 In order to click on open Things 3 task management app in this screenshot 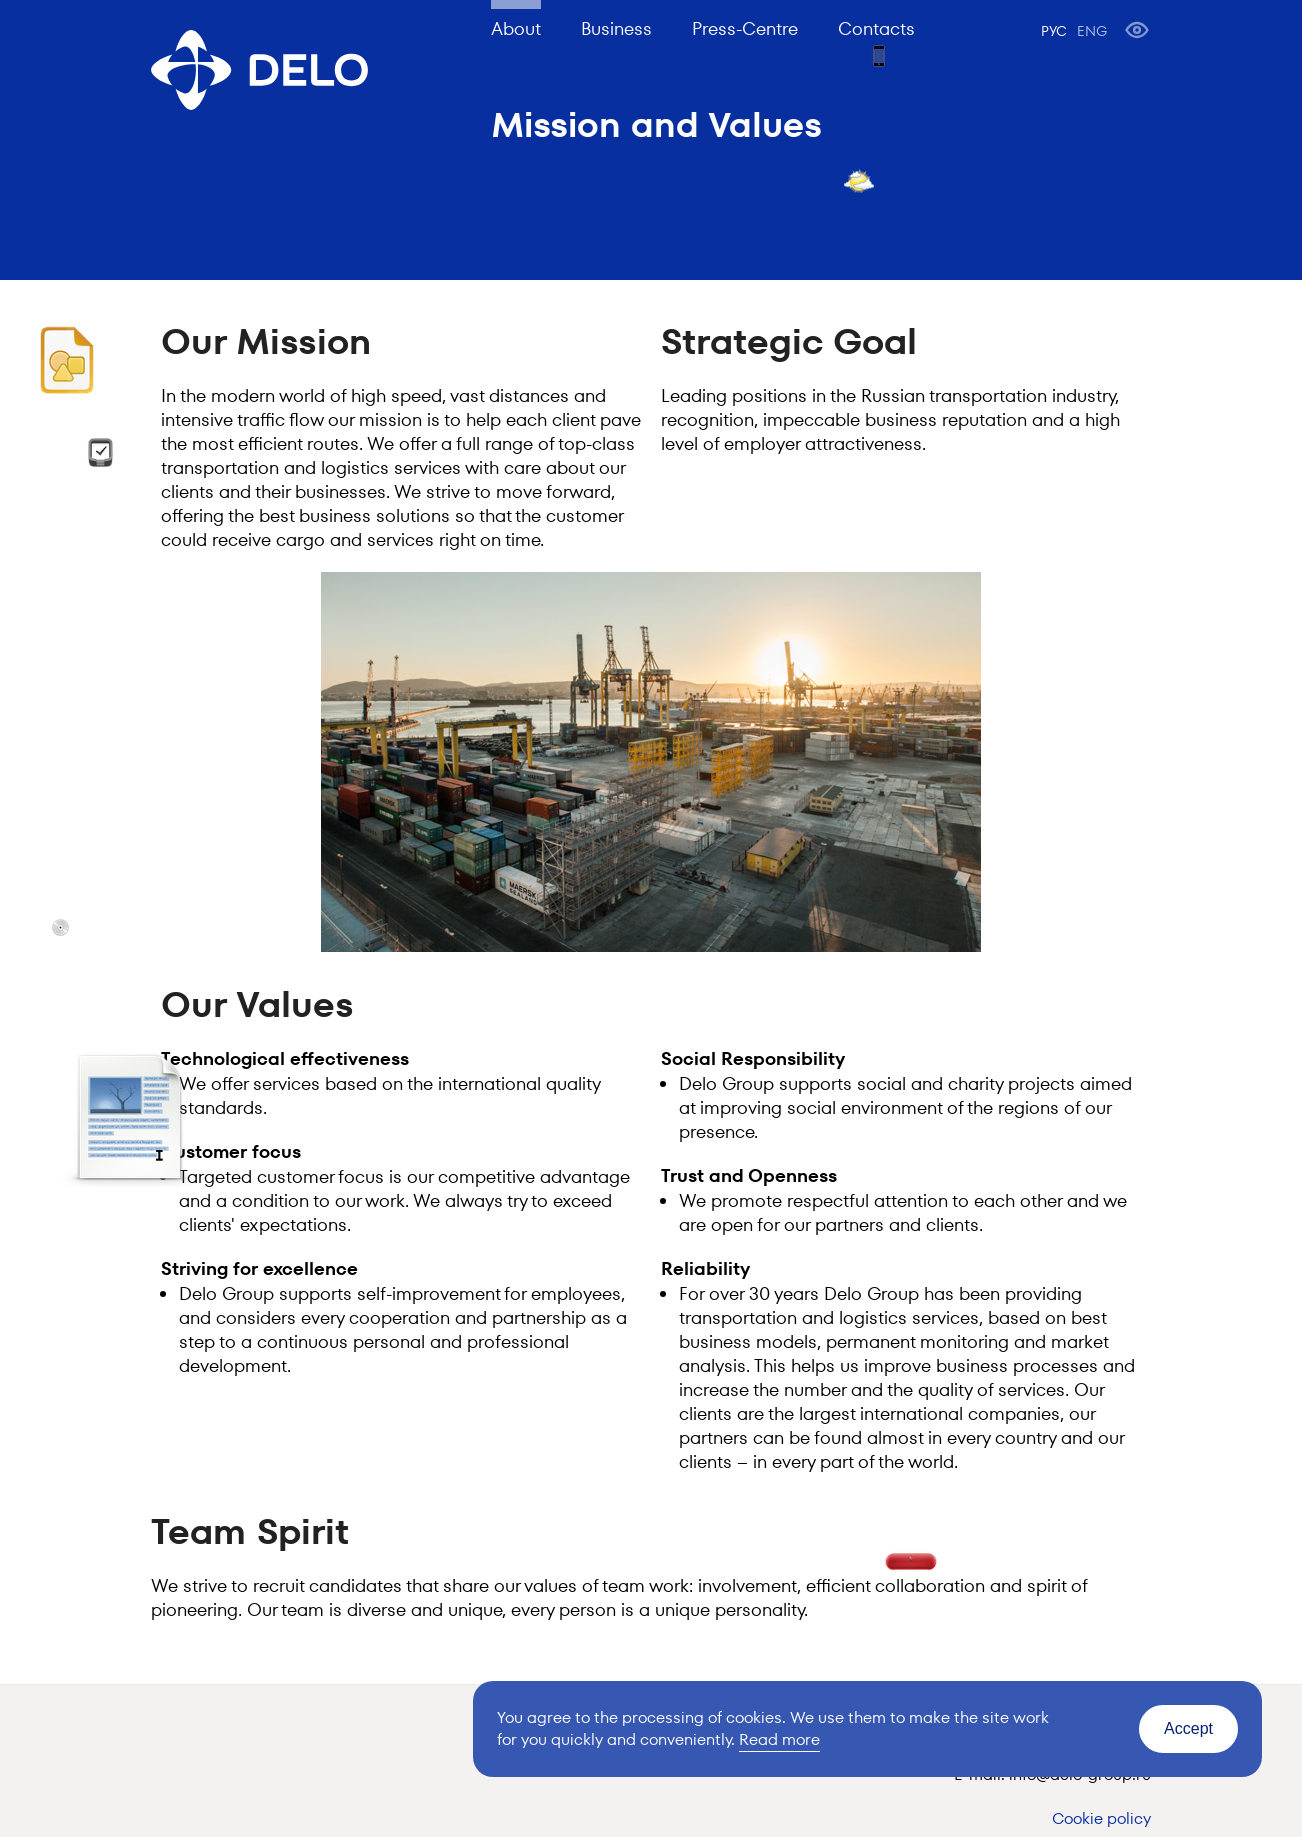, I will do `click(100, 452)`.